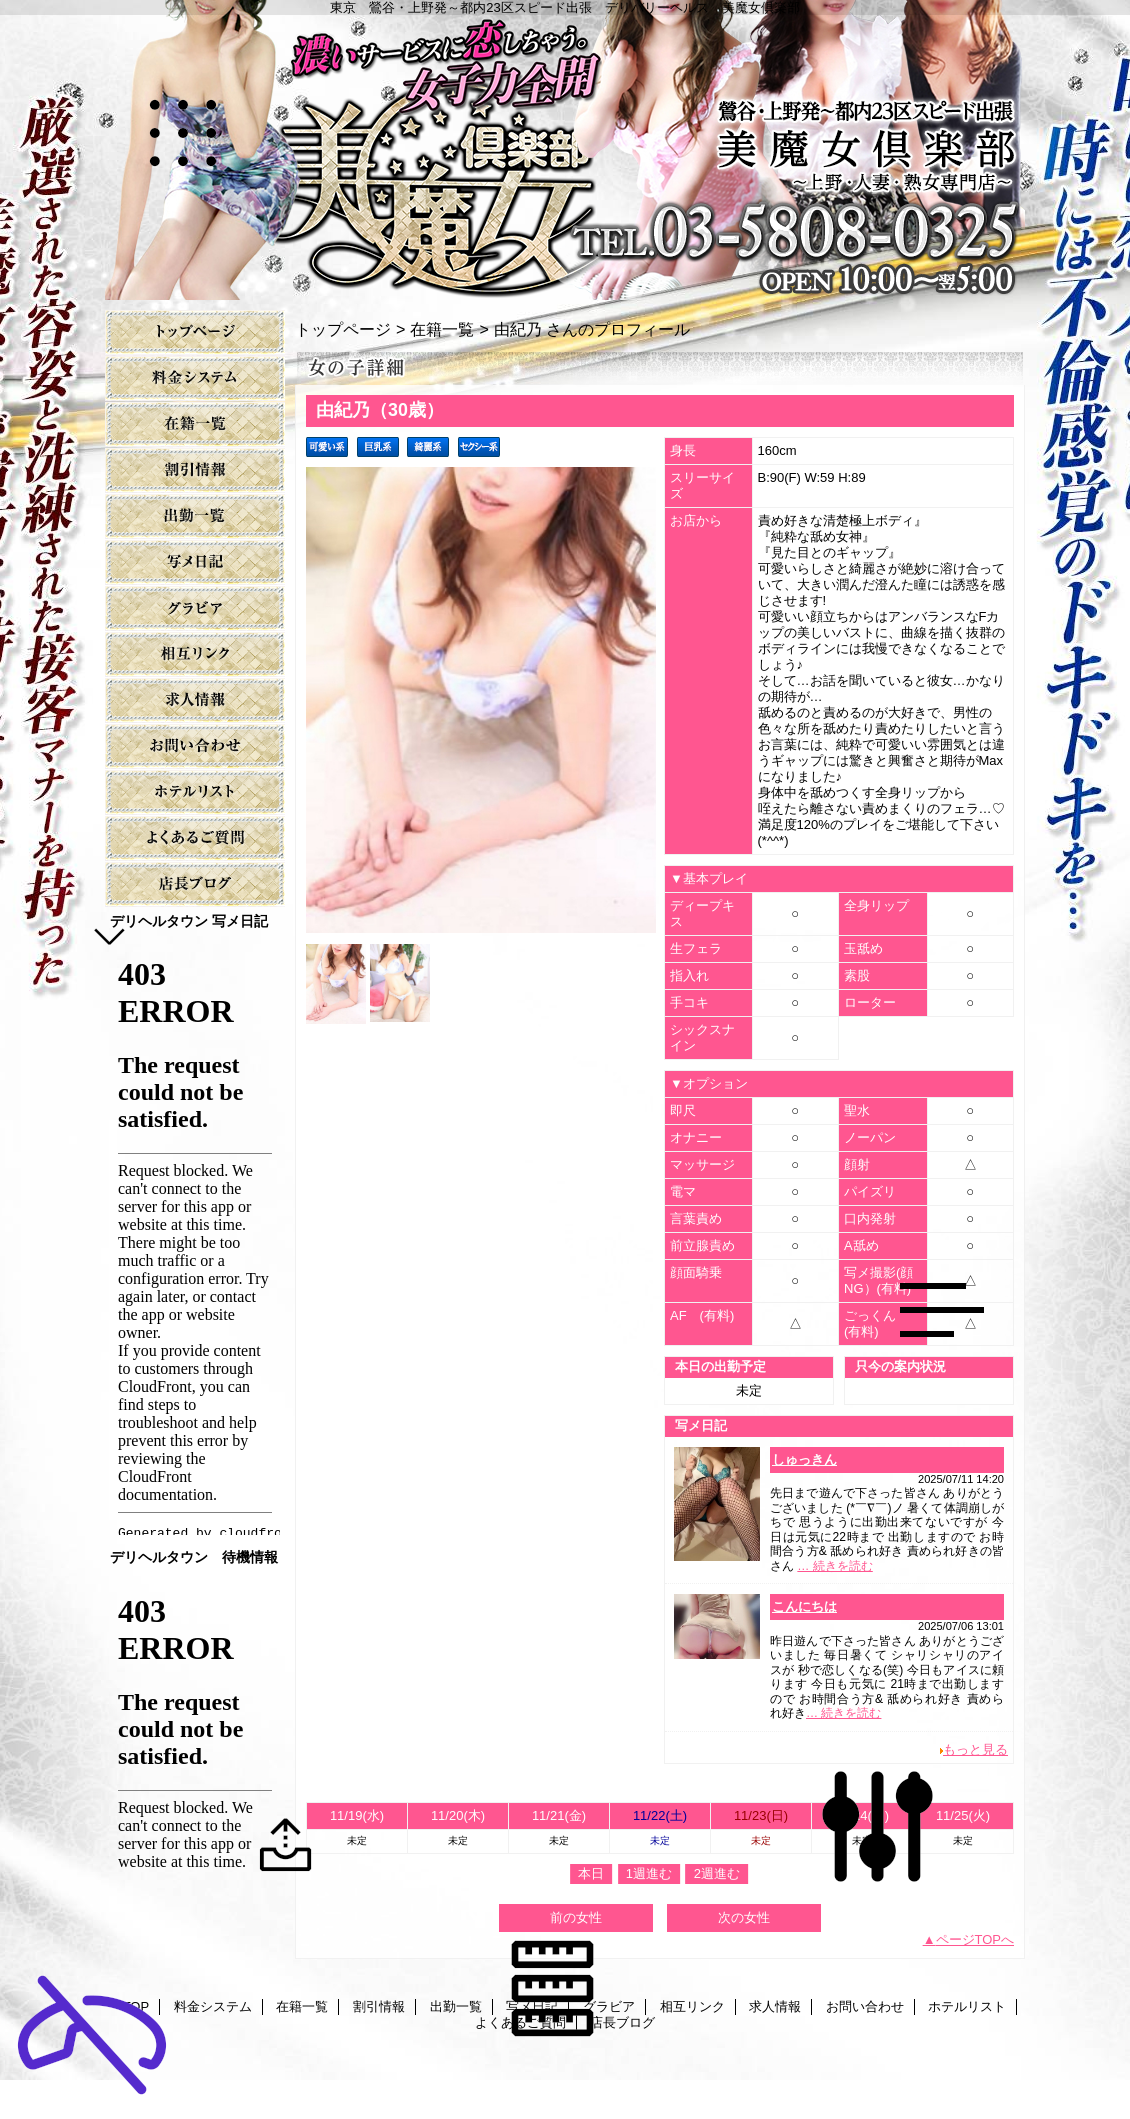 This screenshot has width=1130, height=2119. I want to click on select items from a list, so click(942, 1313).